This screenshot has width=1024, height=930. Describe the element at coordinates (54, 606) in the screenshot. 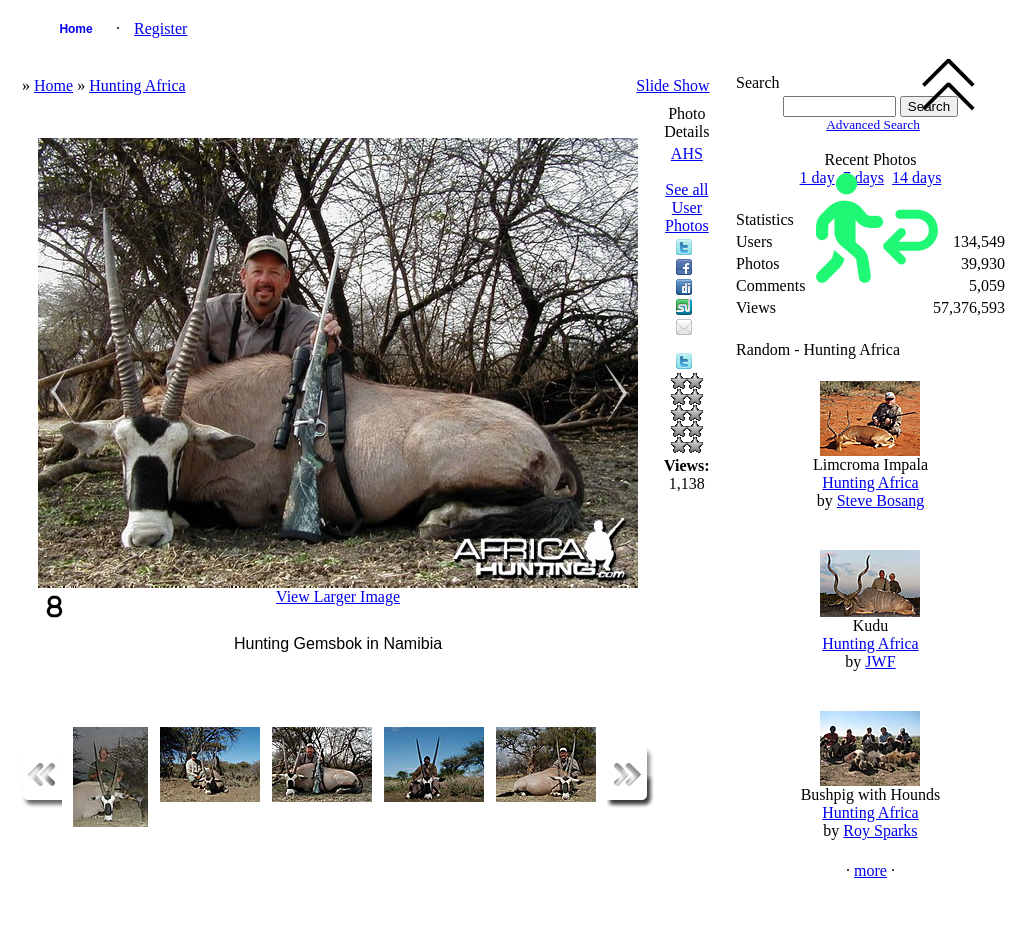

I see `displays the number 8 in a list or ranking` at that location.